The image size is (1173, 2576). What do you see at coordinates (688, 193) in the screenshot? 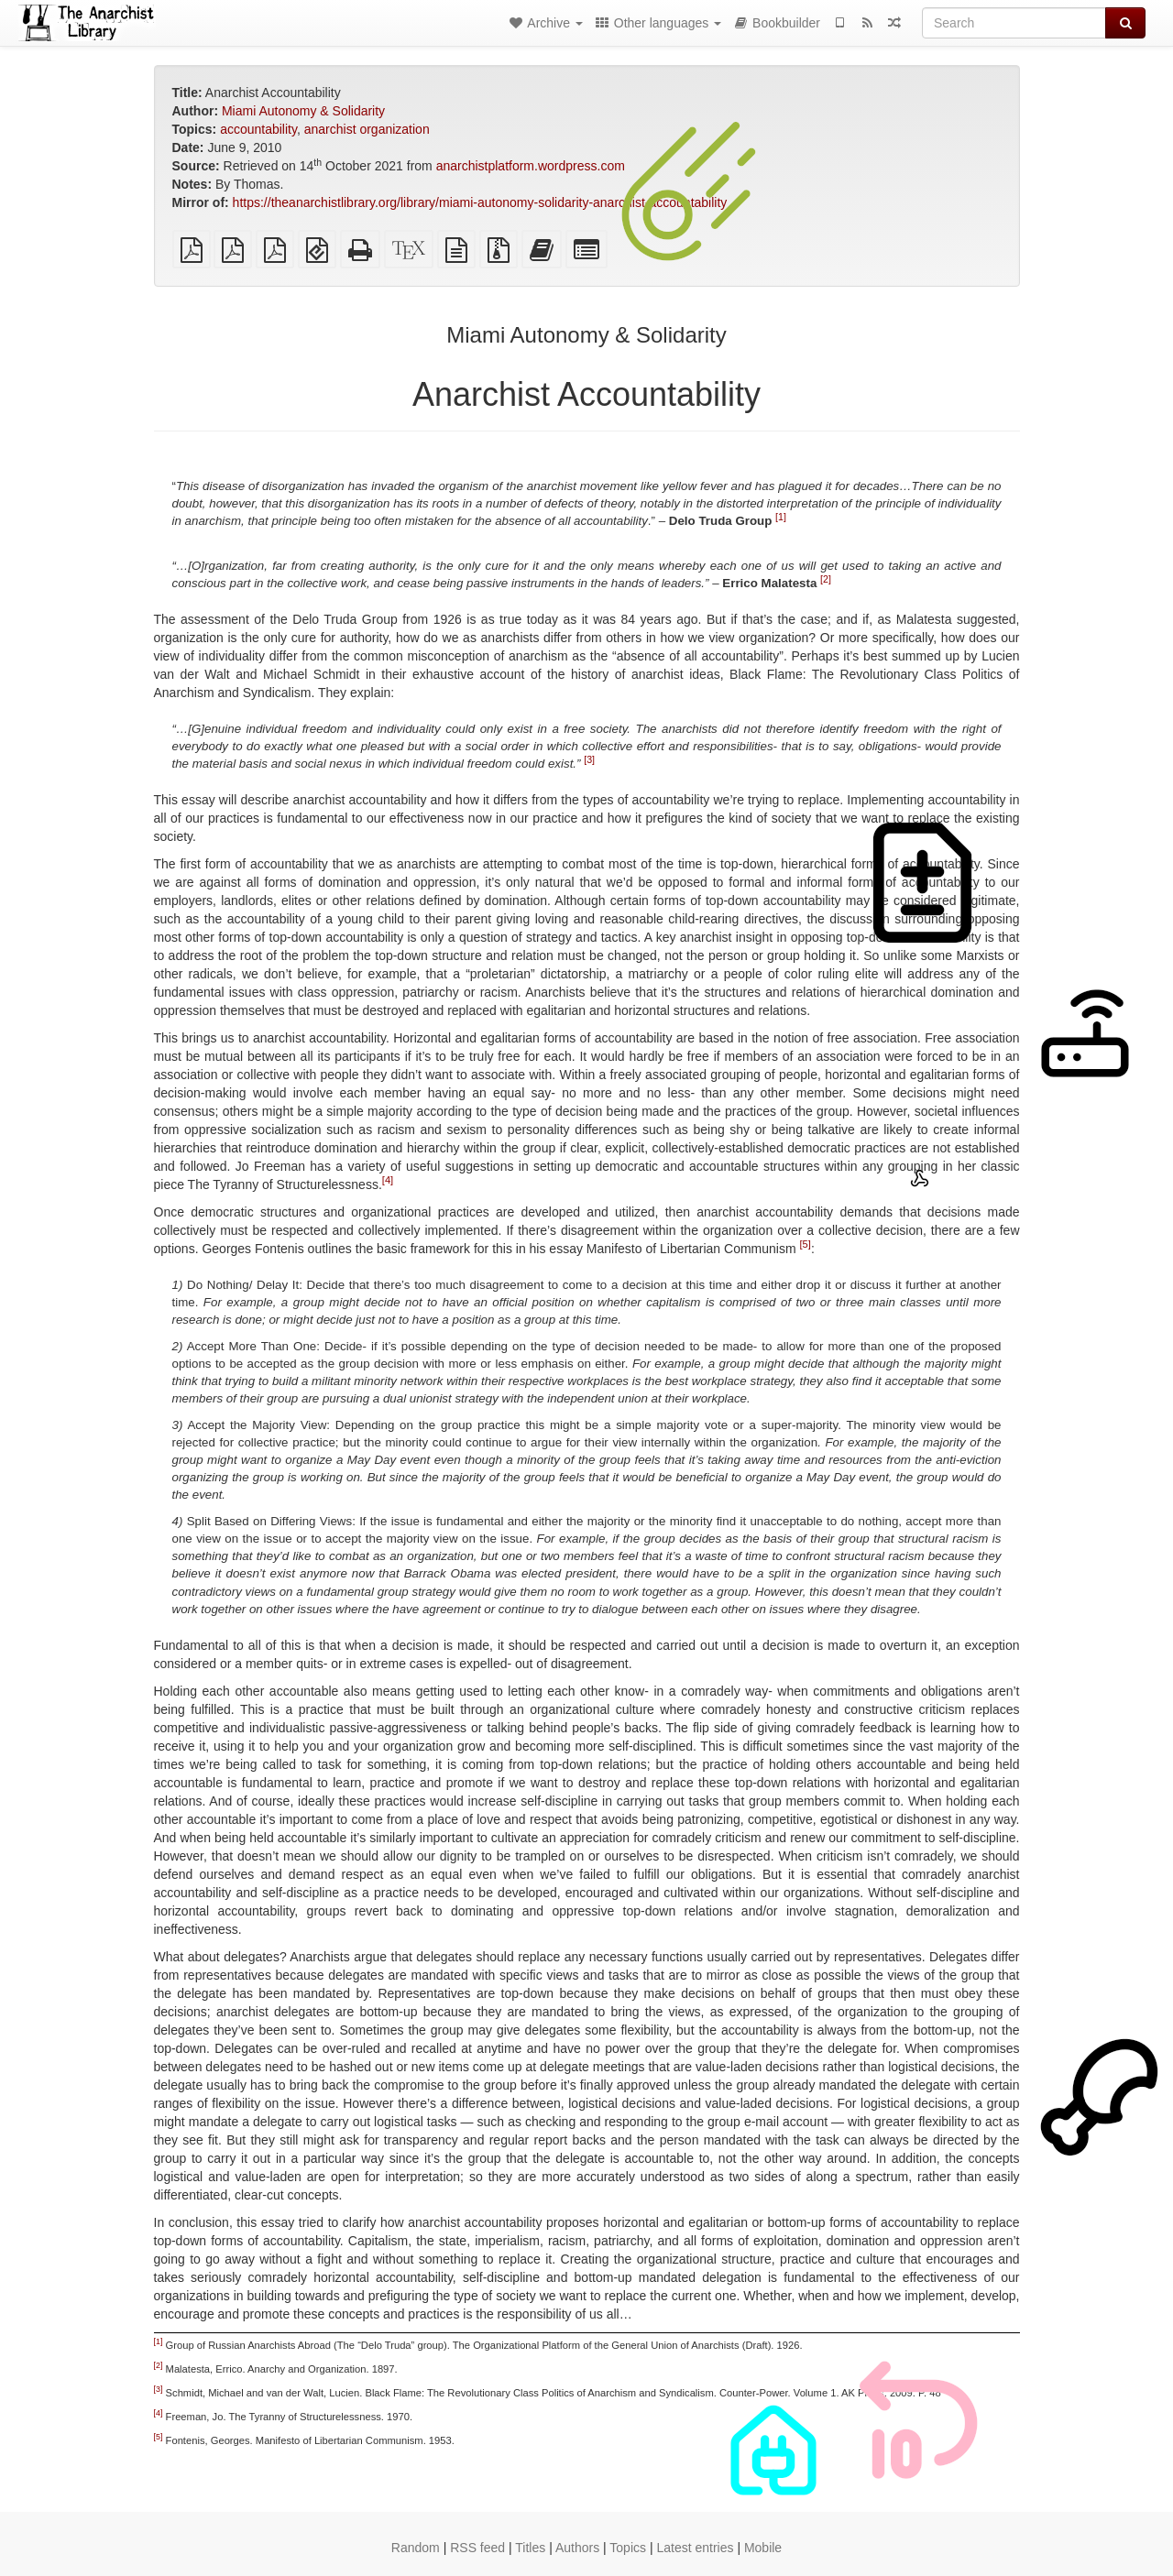
I see `indicates a crash or system error` at bounding box center [688, 193].